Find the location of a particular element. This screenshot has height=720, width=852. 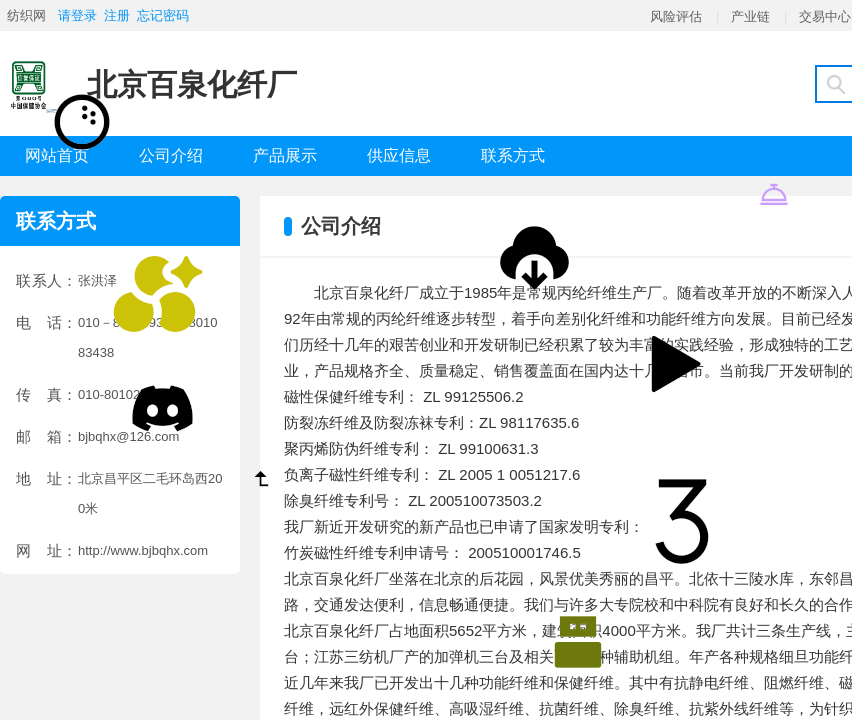

download file from cloud storage is located at coordinates (534, 257).